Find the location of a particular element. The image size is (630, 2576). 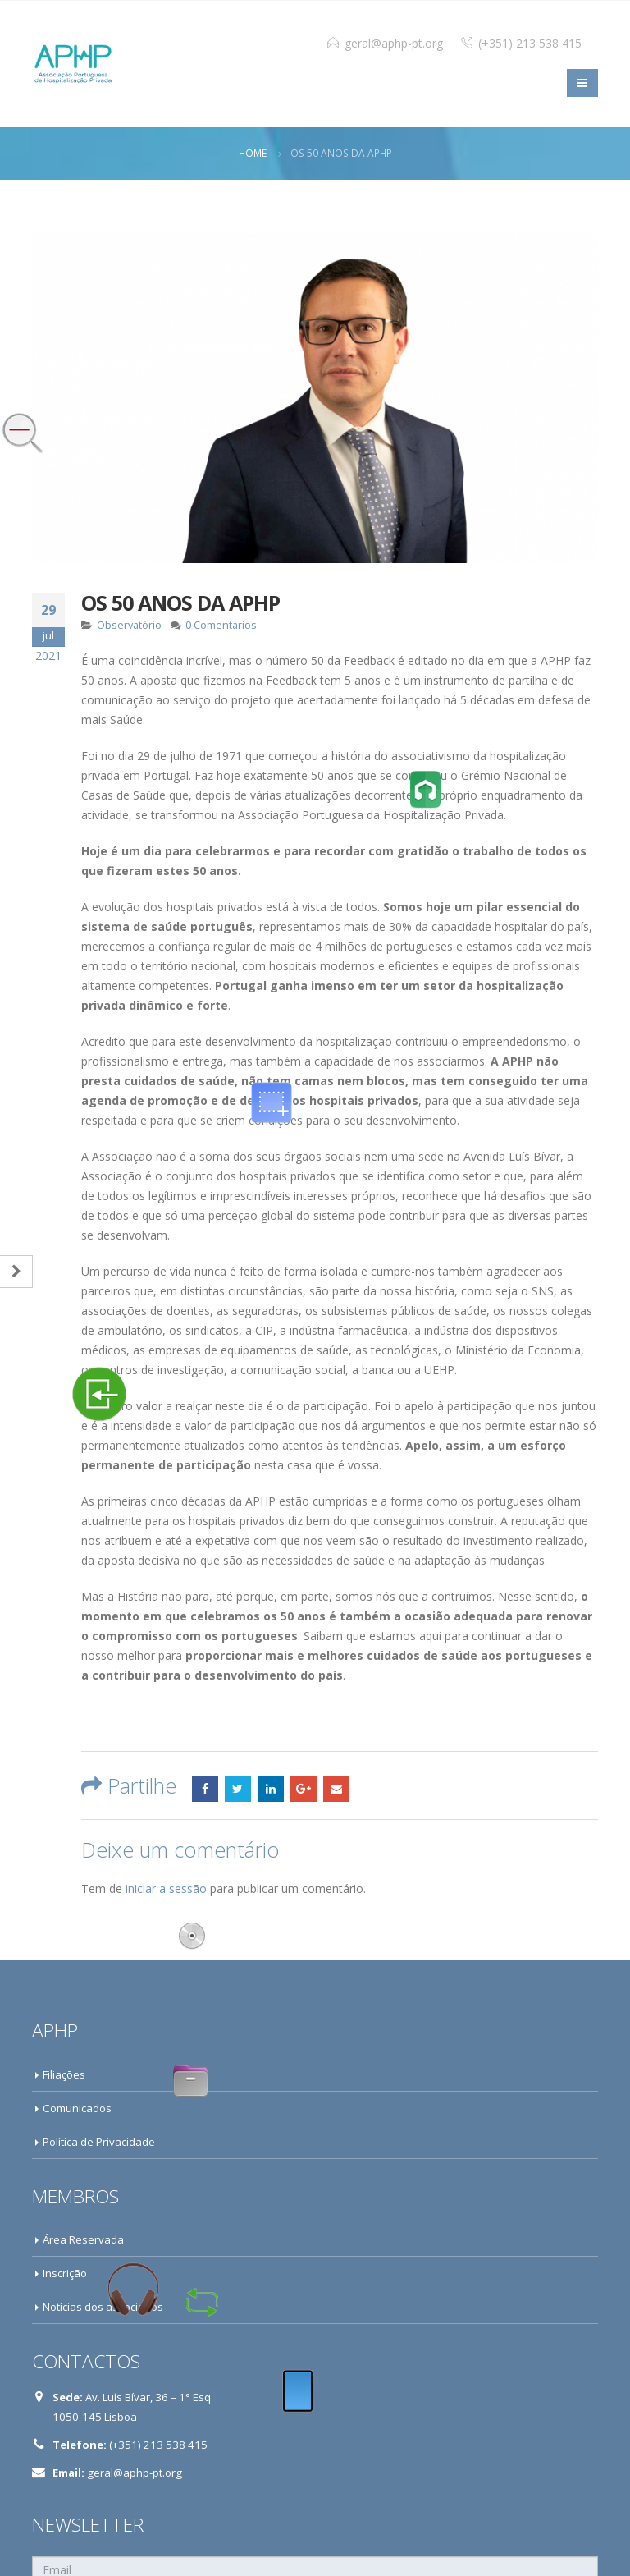

indicates a CD/DVD drive or optical media device is located at coordinates (192, 1936).